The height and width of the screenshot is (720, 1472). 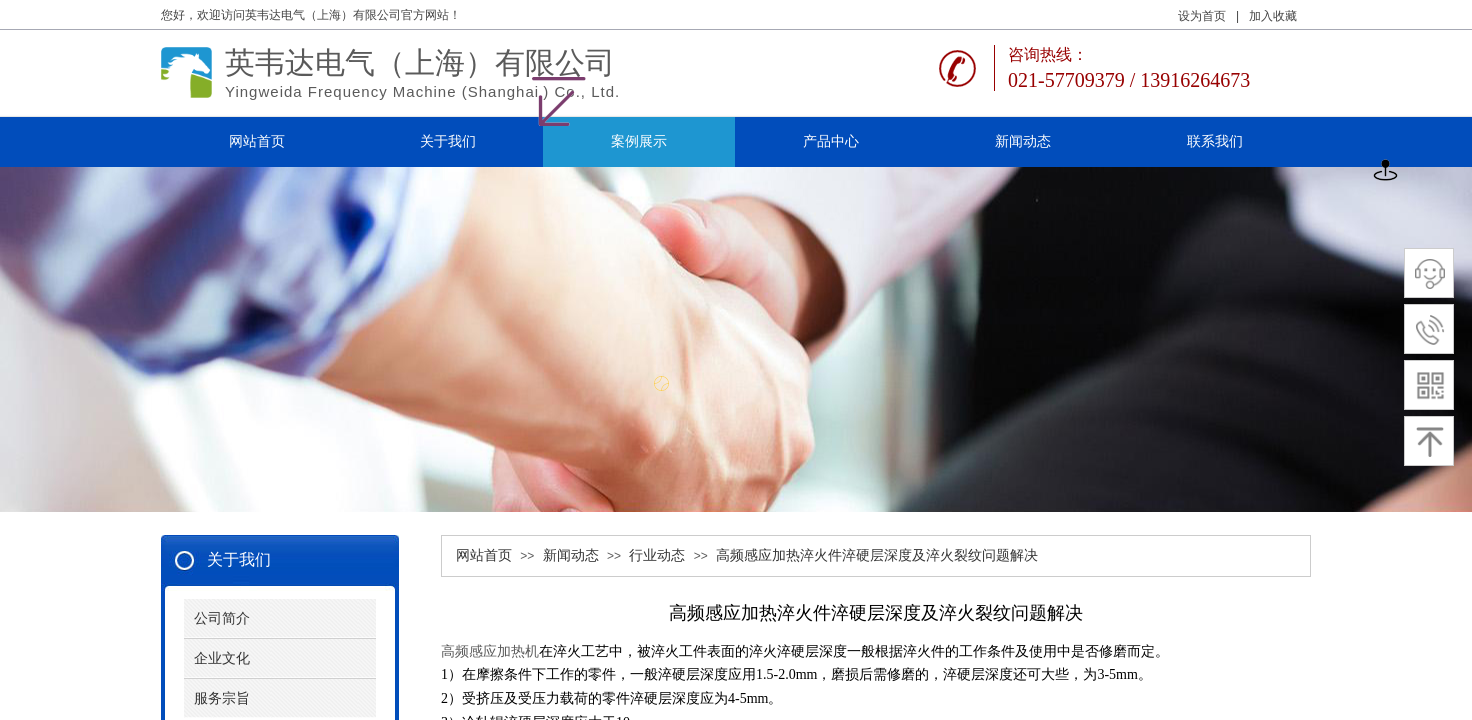 I want to click on view location area or radius, so click(x=1385, y=170).